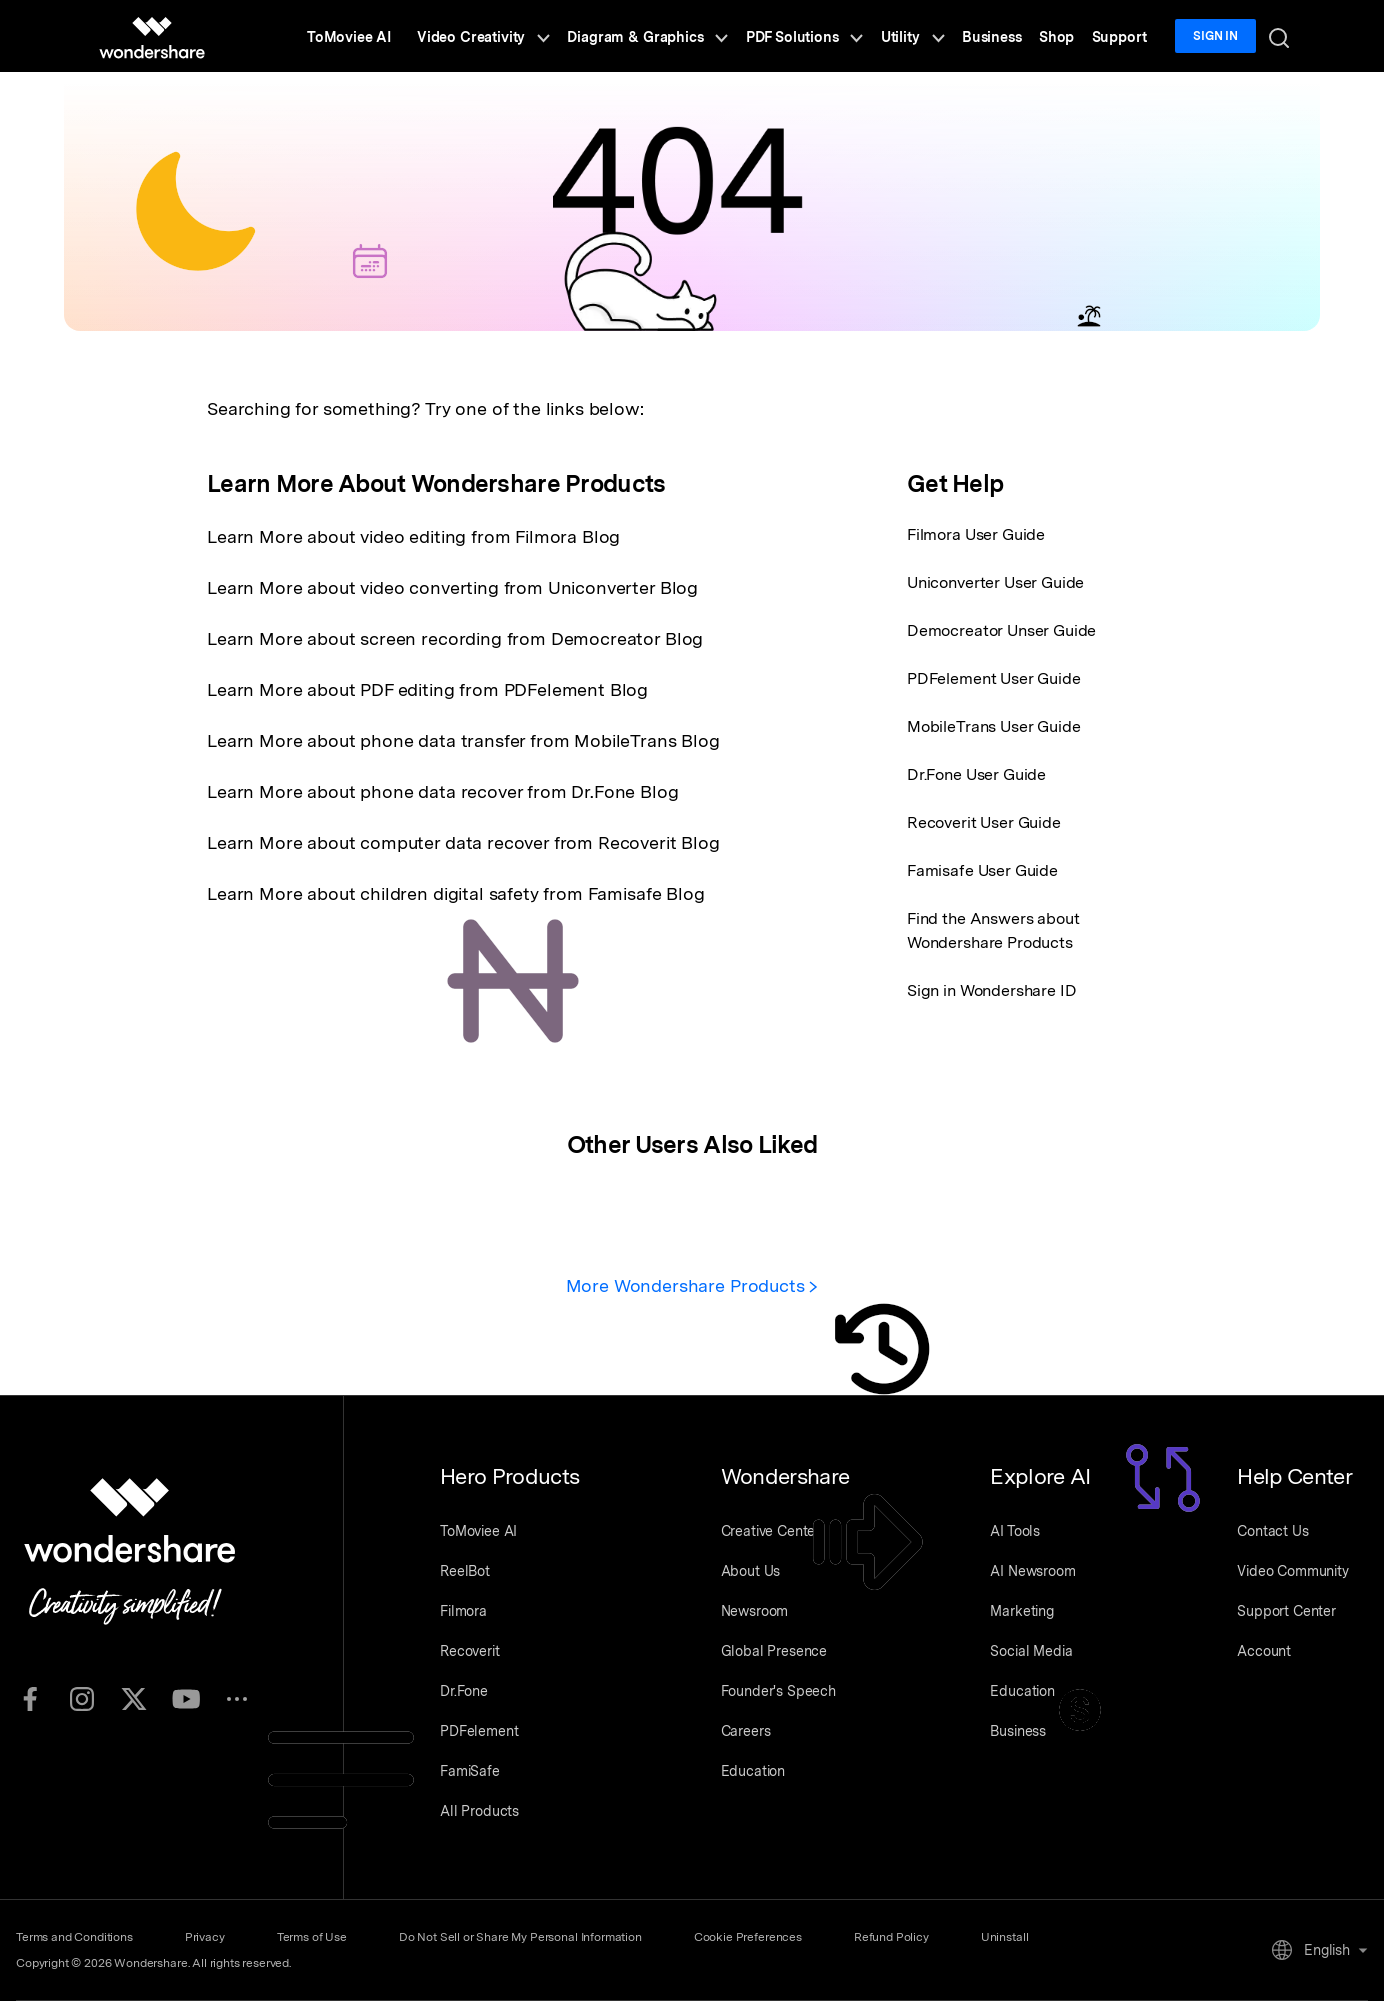 The width and height of the screenshot is (1384, 2001). Describe the element at coordinates (1080, 1710) in the screenshot. I see `view earnings or payment information` at that location.